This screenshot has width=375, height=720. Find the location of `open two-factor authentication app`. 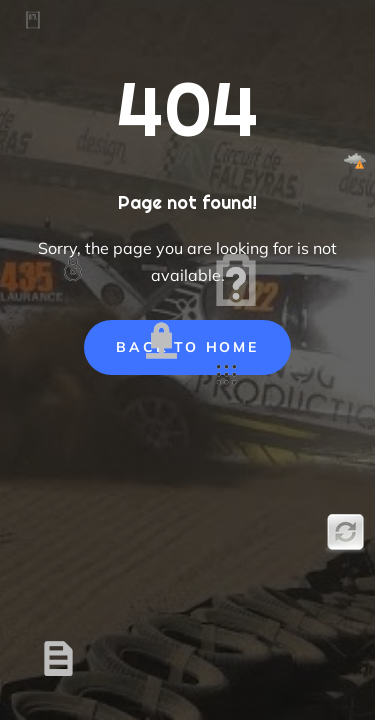

open two-factor authentication app is located at coordinates (73, 269).